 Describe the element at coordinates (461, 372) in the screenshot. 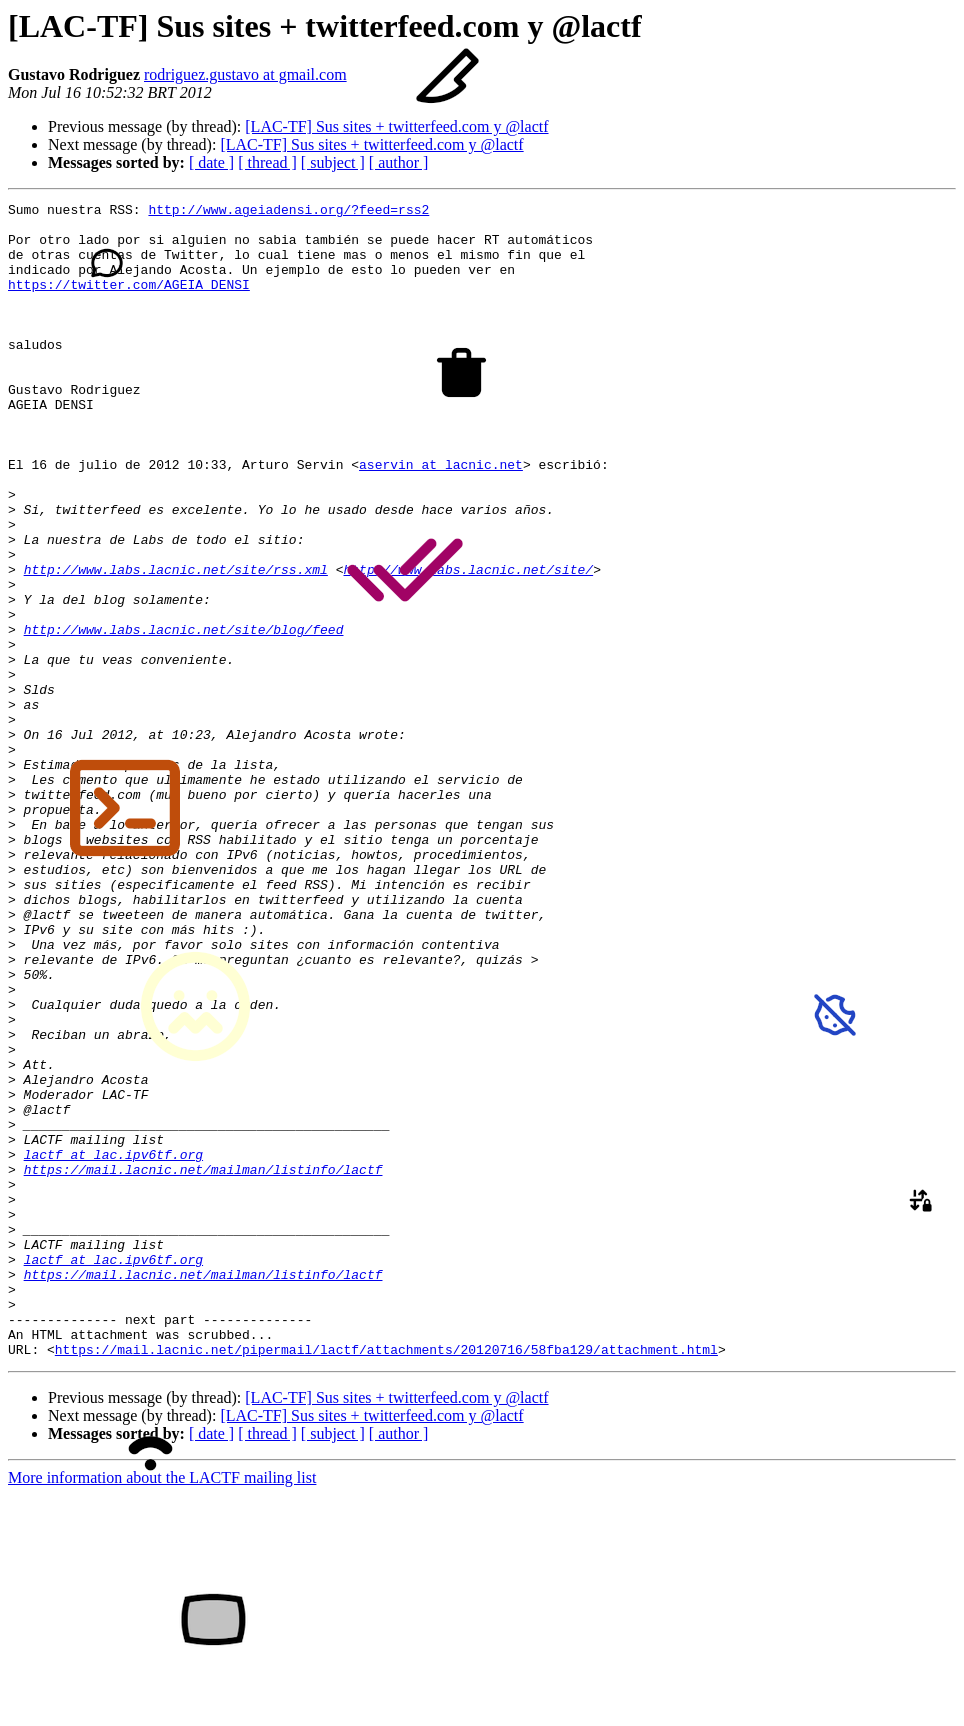

I see `delete selected item` at that location.